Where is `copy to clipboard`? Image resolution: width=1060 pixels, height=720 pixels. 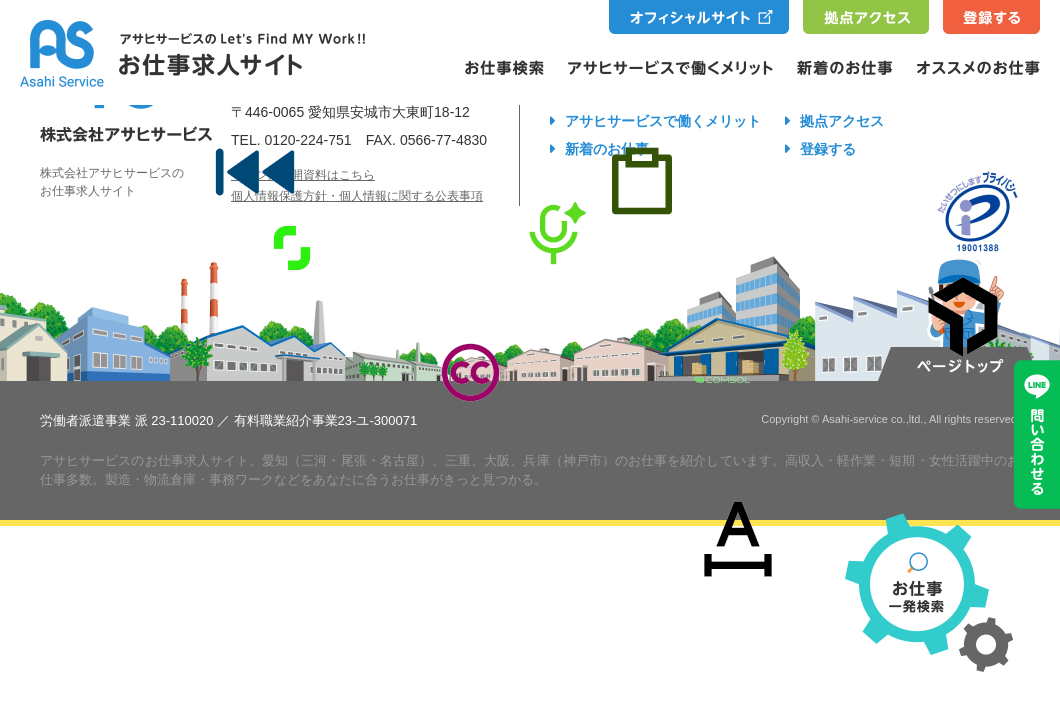
copy to clipboard is located at coordinates (642, 181).